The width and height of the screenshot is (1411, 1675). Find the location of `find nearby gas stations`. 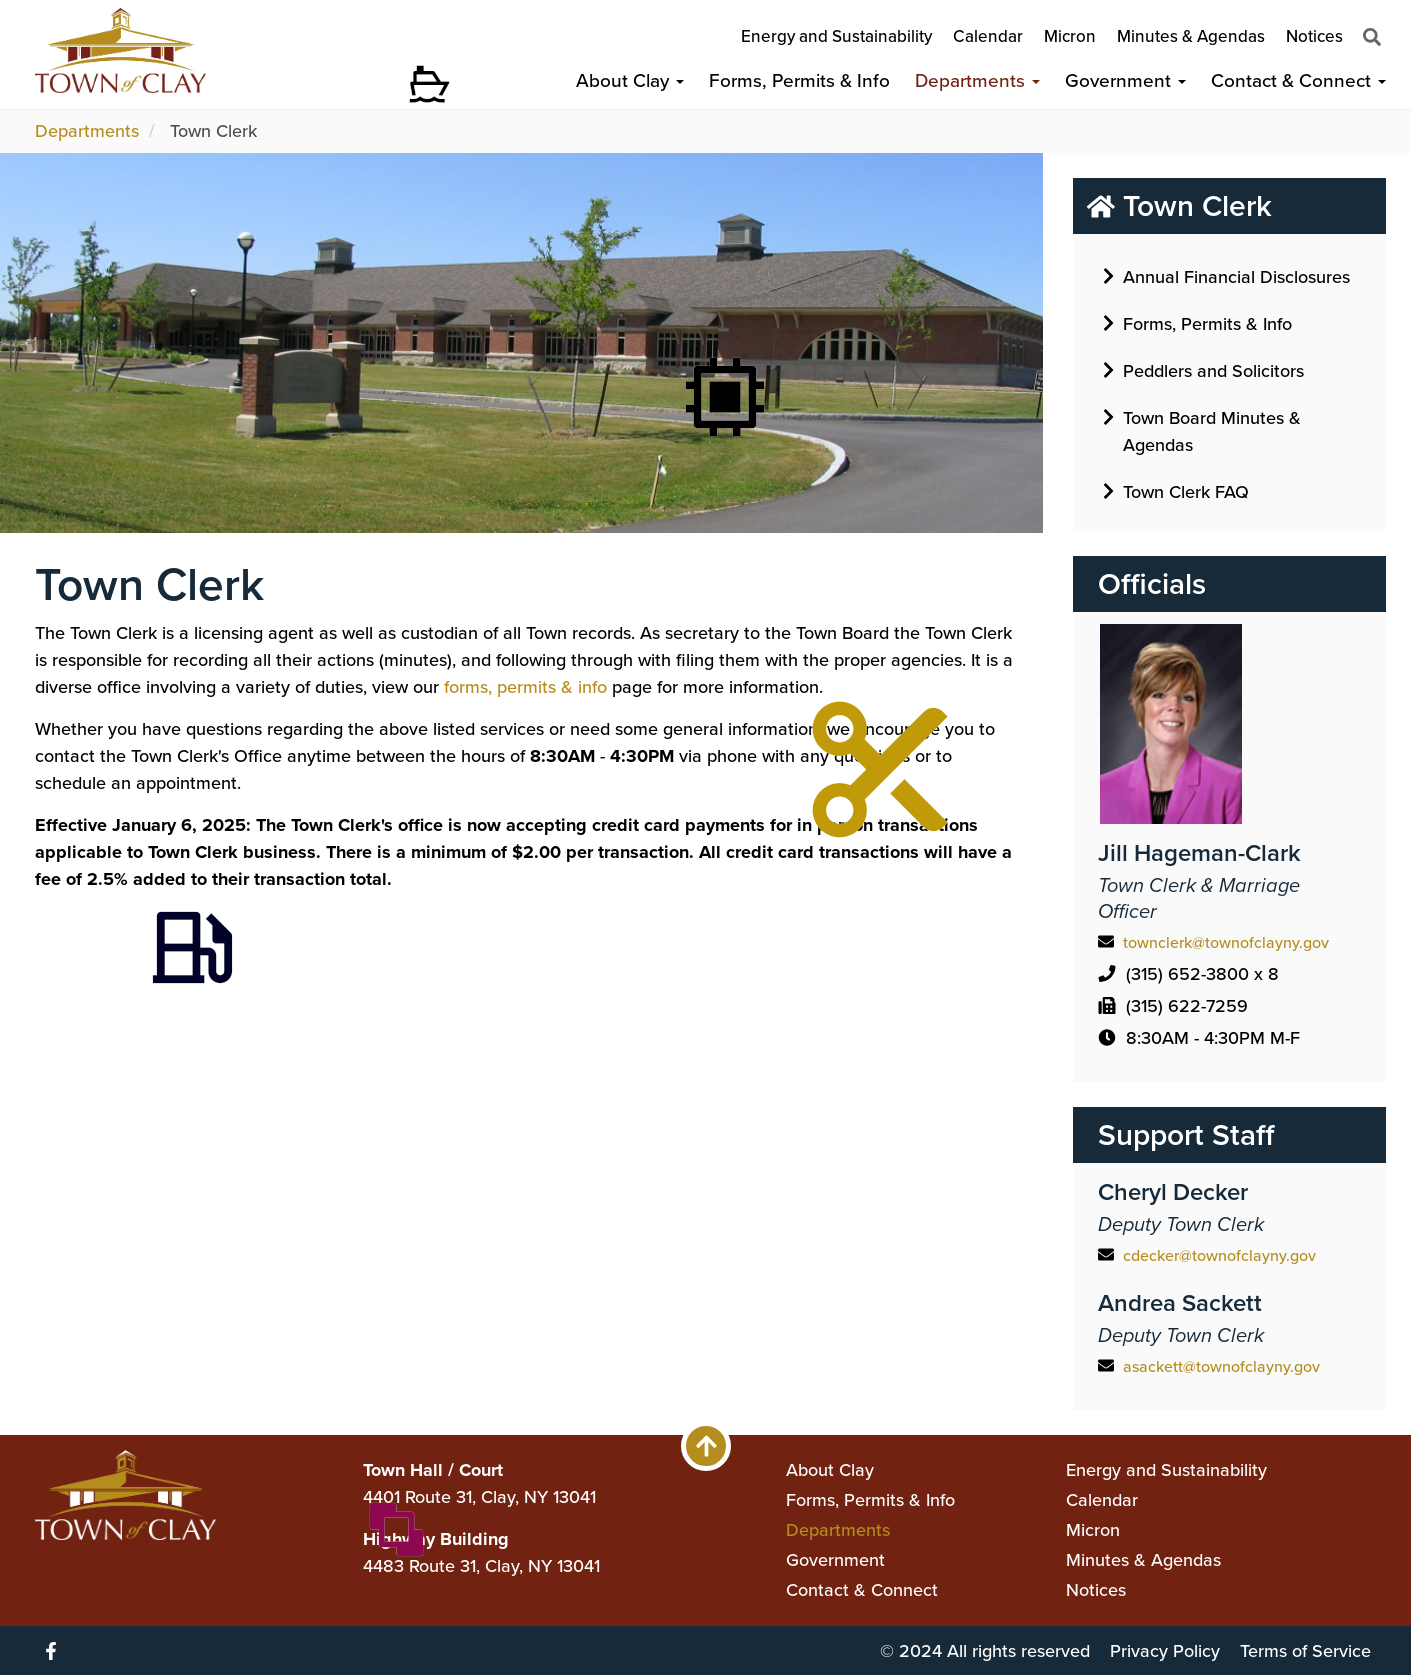

find nearby gas stations is located at coordinates (192, 947).